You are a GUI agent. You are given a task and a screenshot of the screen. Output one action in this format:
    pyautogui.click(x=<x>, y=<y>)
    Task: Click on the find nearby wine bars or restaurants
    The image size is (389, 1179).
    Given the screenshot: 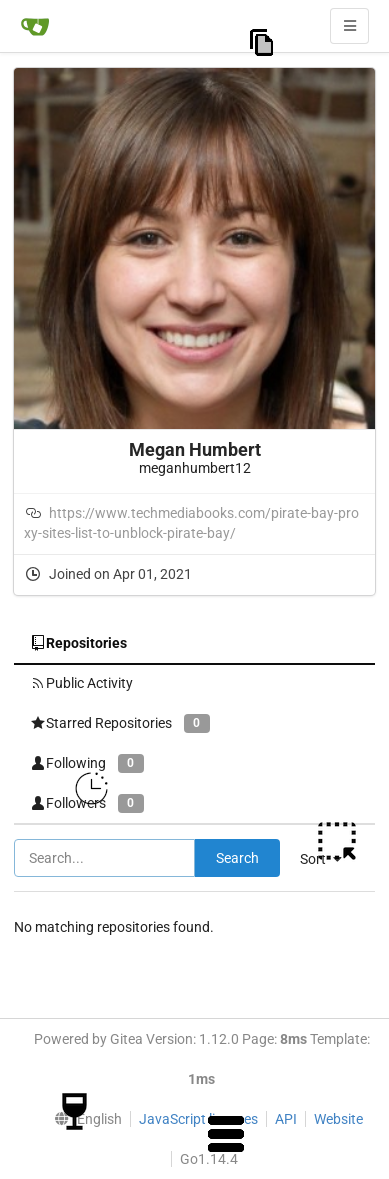 What is the action you would take?
    pyautogui.click(x=74, y=1111)
    